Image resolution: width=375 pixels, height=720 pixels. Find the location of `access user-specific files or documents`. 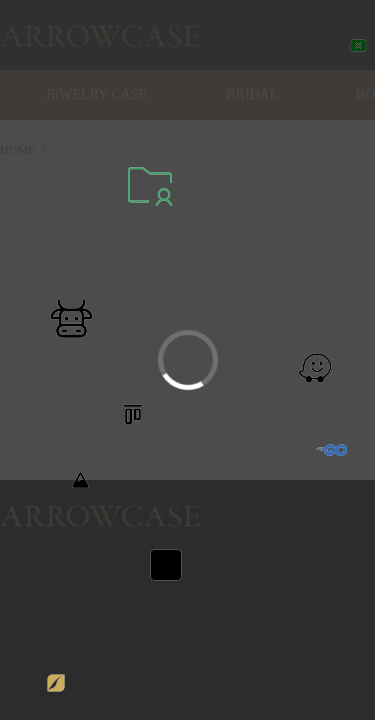

access user-specific files or documents is located at coordinates (150, 184).